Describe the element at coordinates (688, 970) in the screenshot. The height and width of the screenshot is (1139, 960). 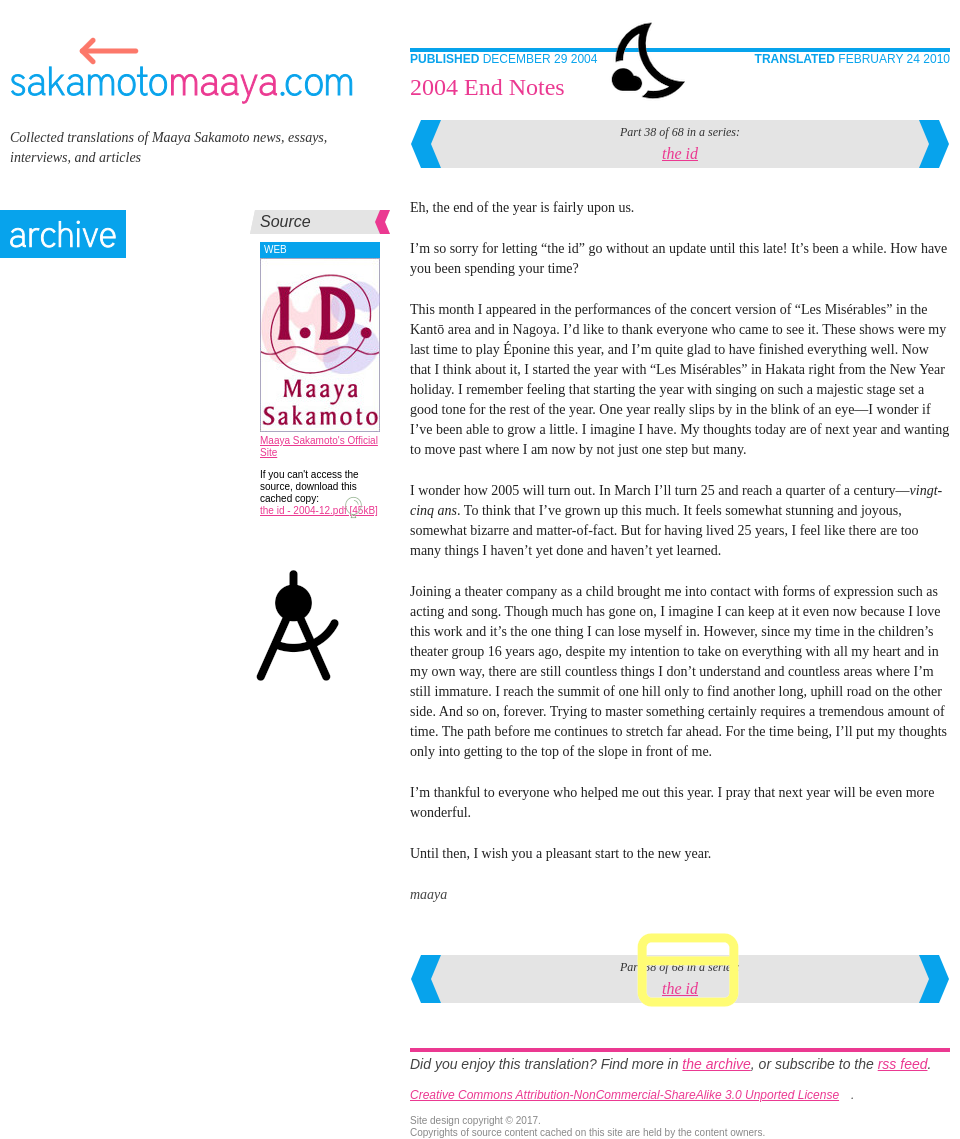
I see `manage payment methods` at that location.